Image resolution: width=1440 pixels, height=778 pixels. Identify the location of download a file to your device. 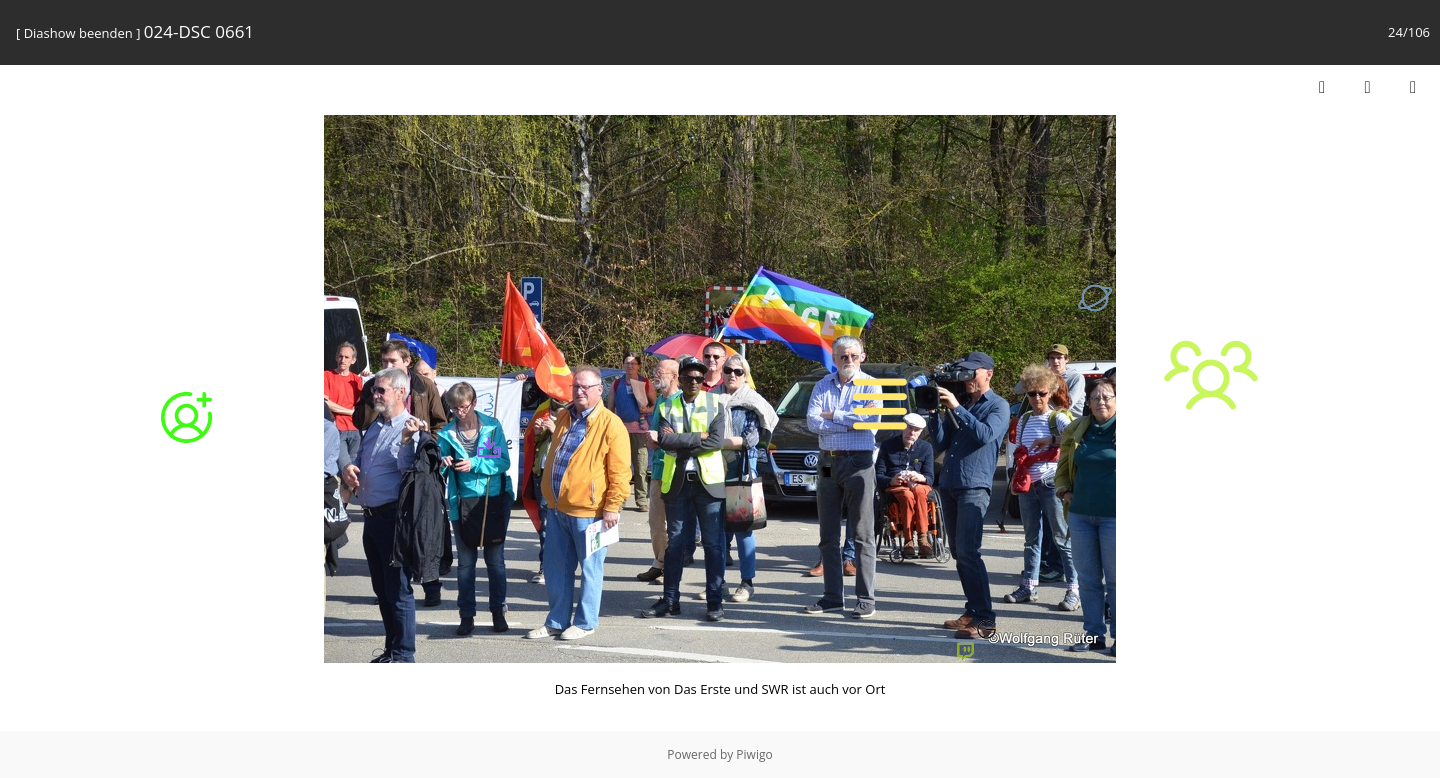
(489, 448).